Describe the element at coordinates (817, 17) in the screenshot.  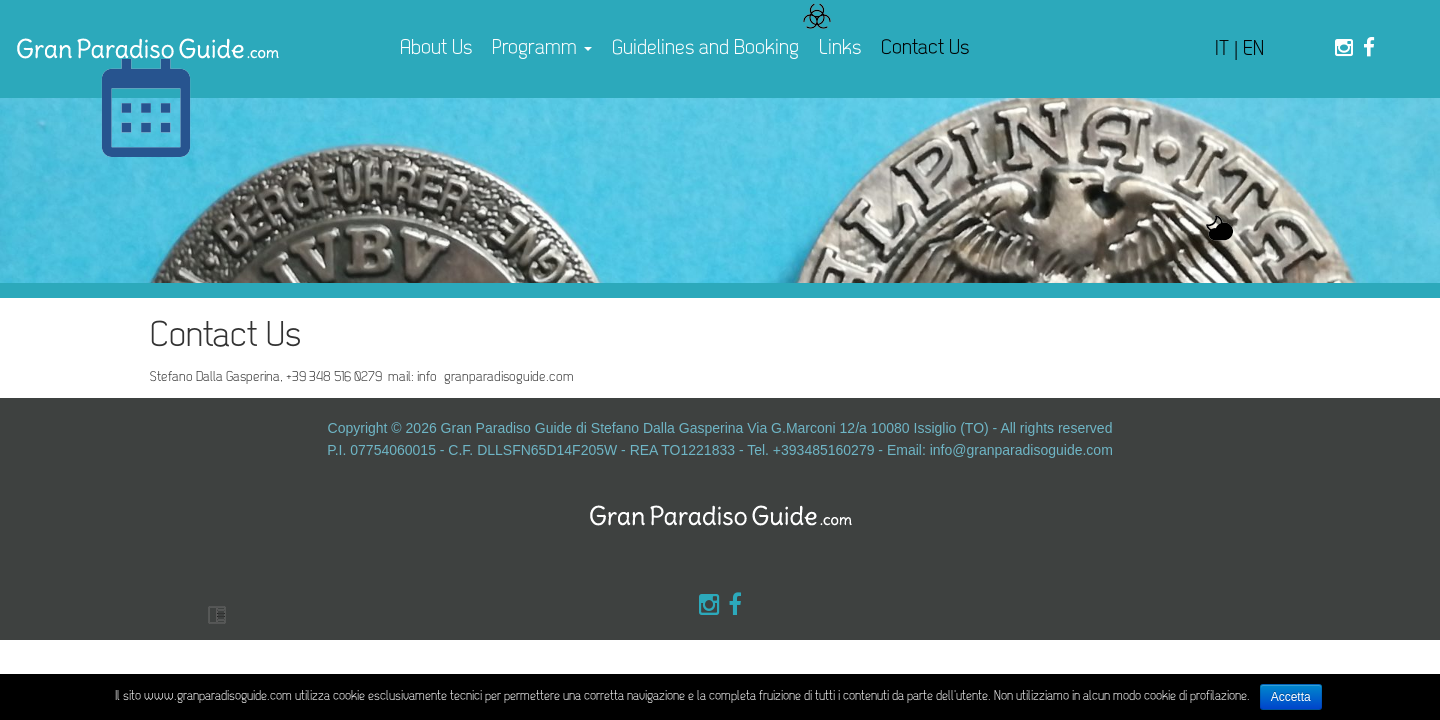
I see `indicates hazardous or dangerous content` at that location.